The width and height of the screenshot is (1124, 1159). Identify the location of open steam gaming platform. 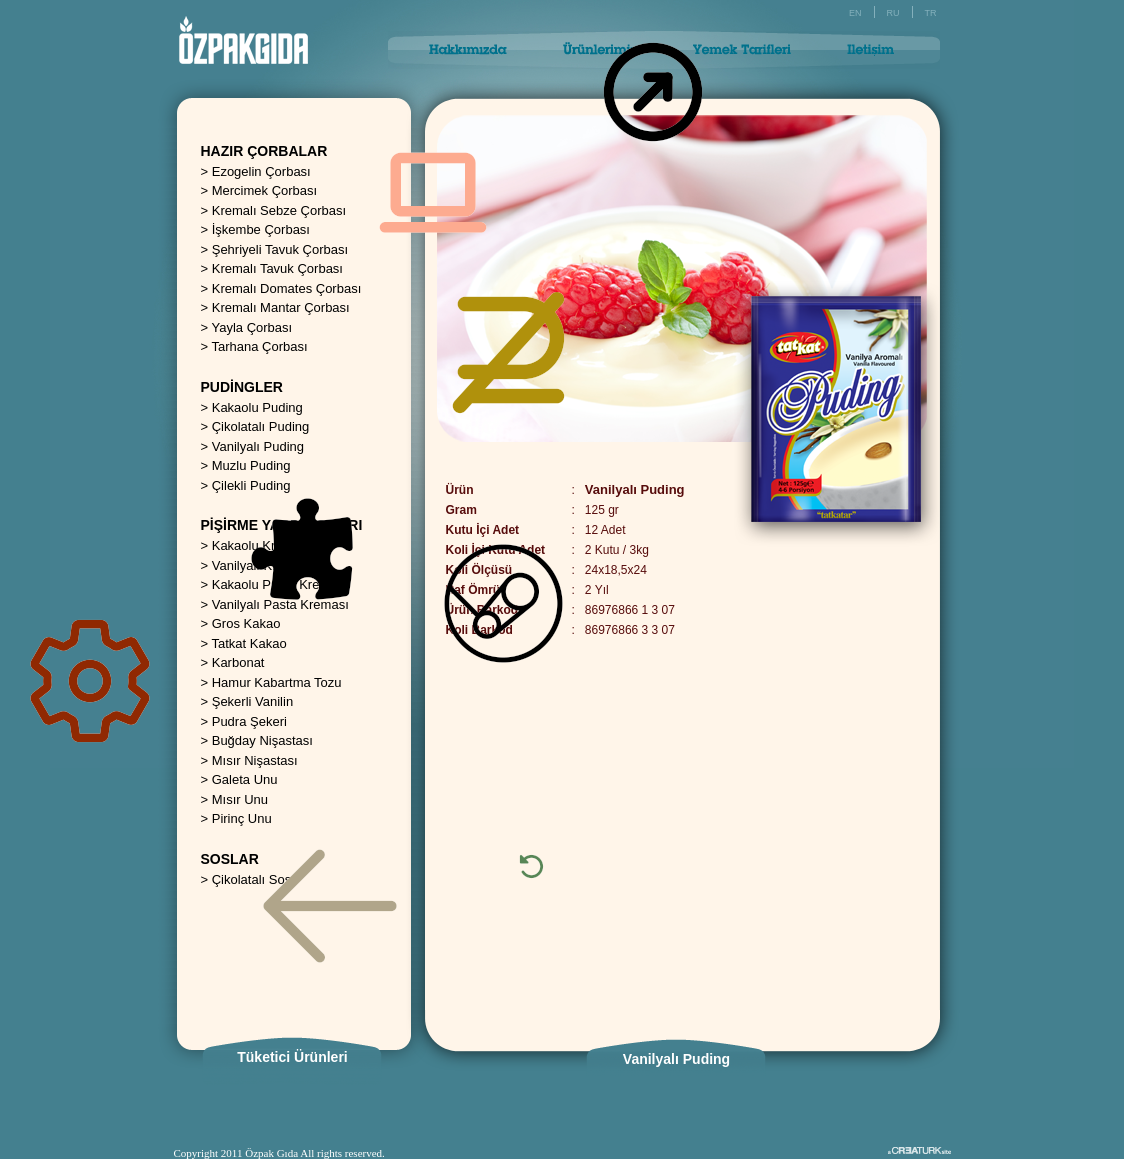
(503, 603).